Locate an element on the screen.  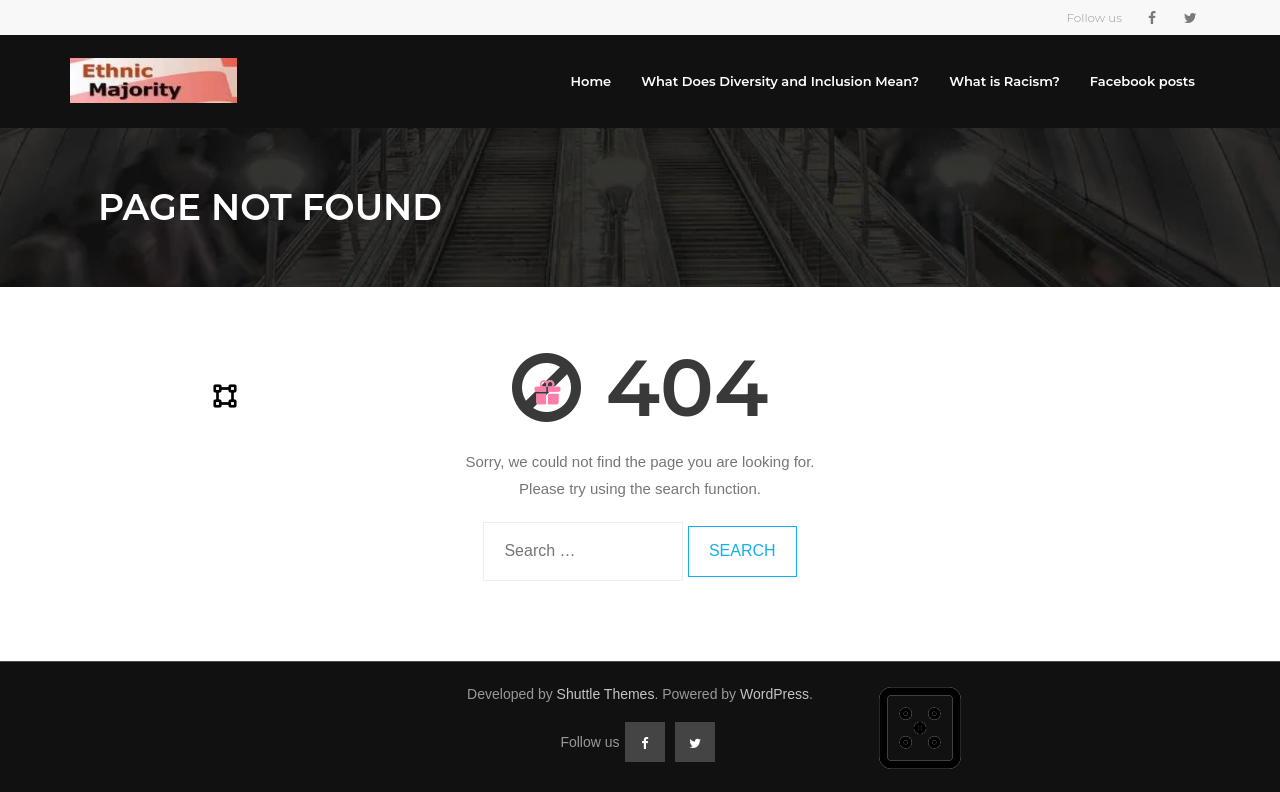
adjust selection or crop boundaries is located at coordinates (225, 396).